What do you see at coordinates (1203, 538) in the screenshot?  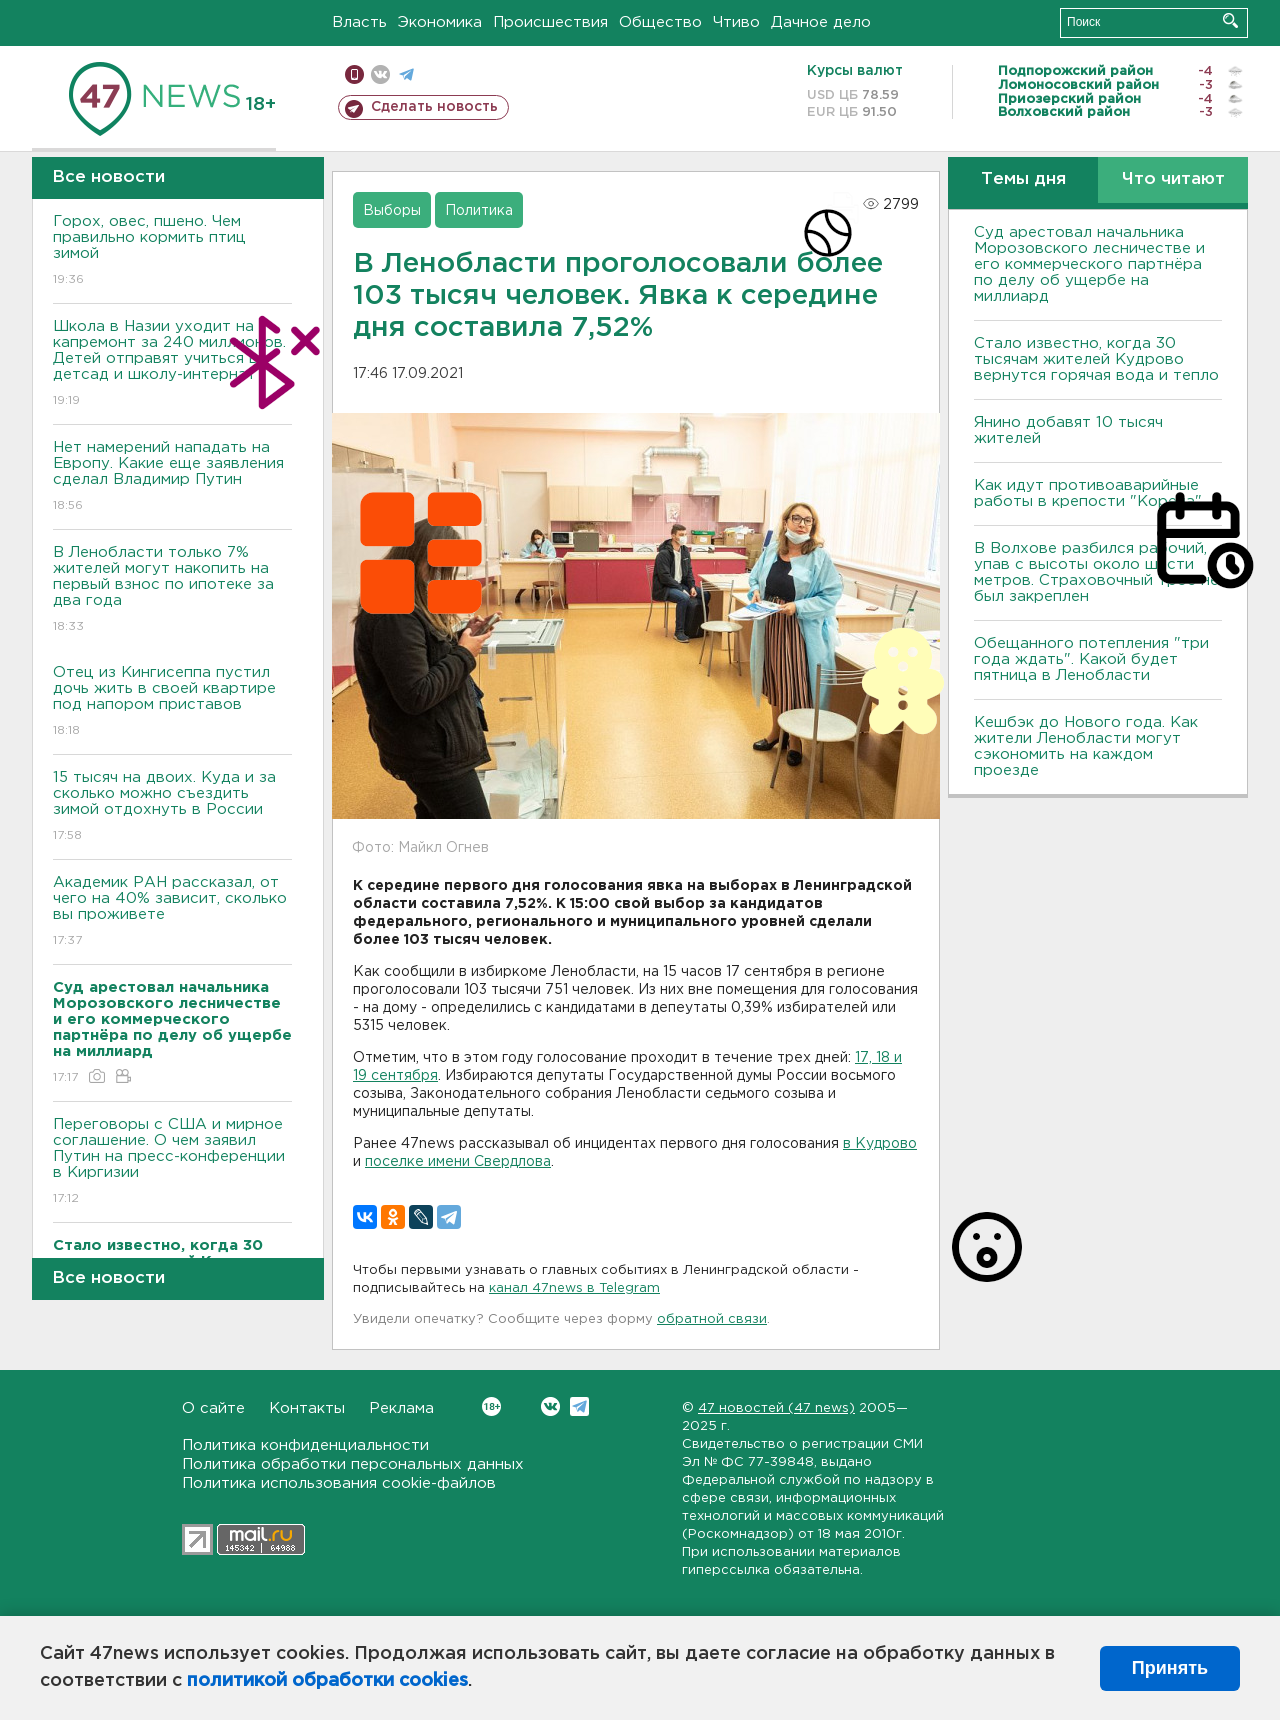 I see `view scheduled events with time details` at bounding box center [1203, 538].